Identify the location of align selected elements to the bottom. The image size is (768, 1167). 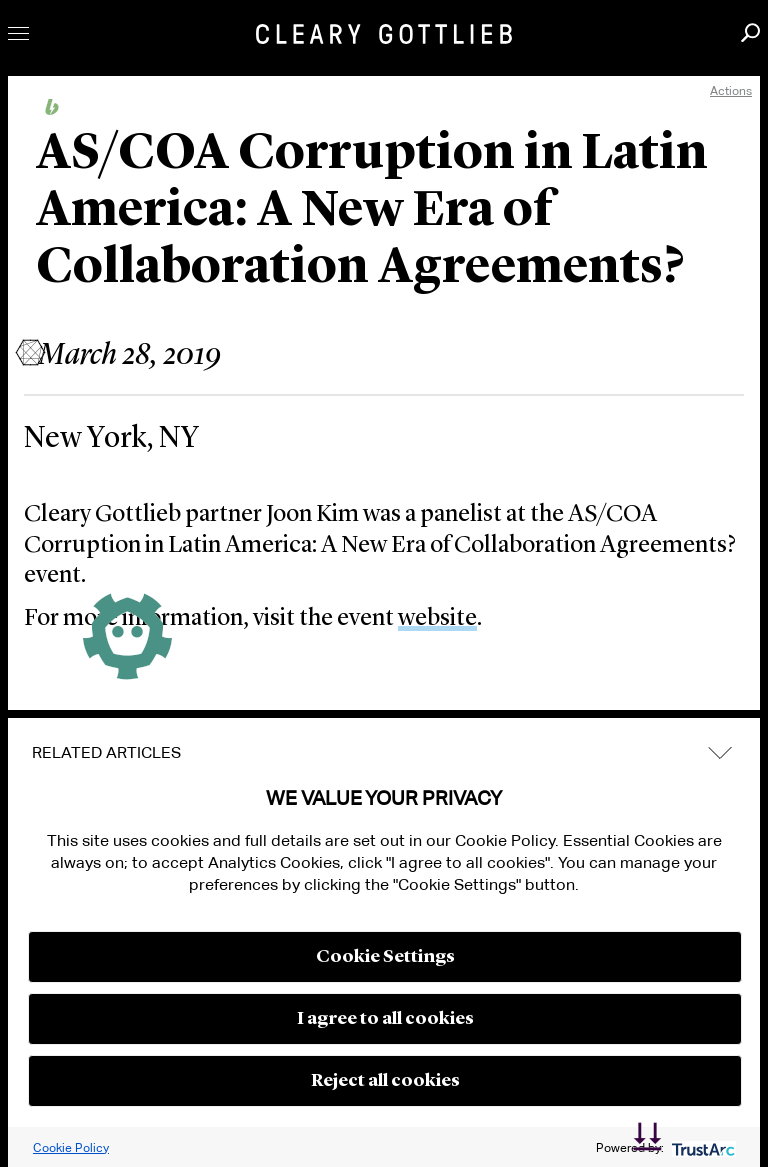
(647, 1136).